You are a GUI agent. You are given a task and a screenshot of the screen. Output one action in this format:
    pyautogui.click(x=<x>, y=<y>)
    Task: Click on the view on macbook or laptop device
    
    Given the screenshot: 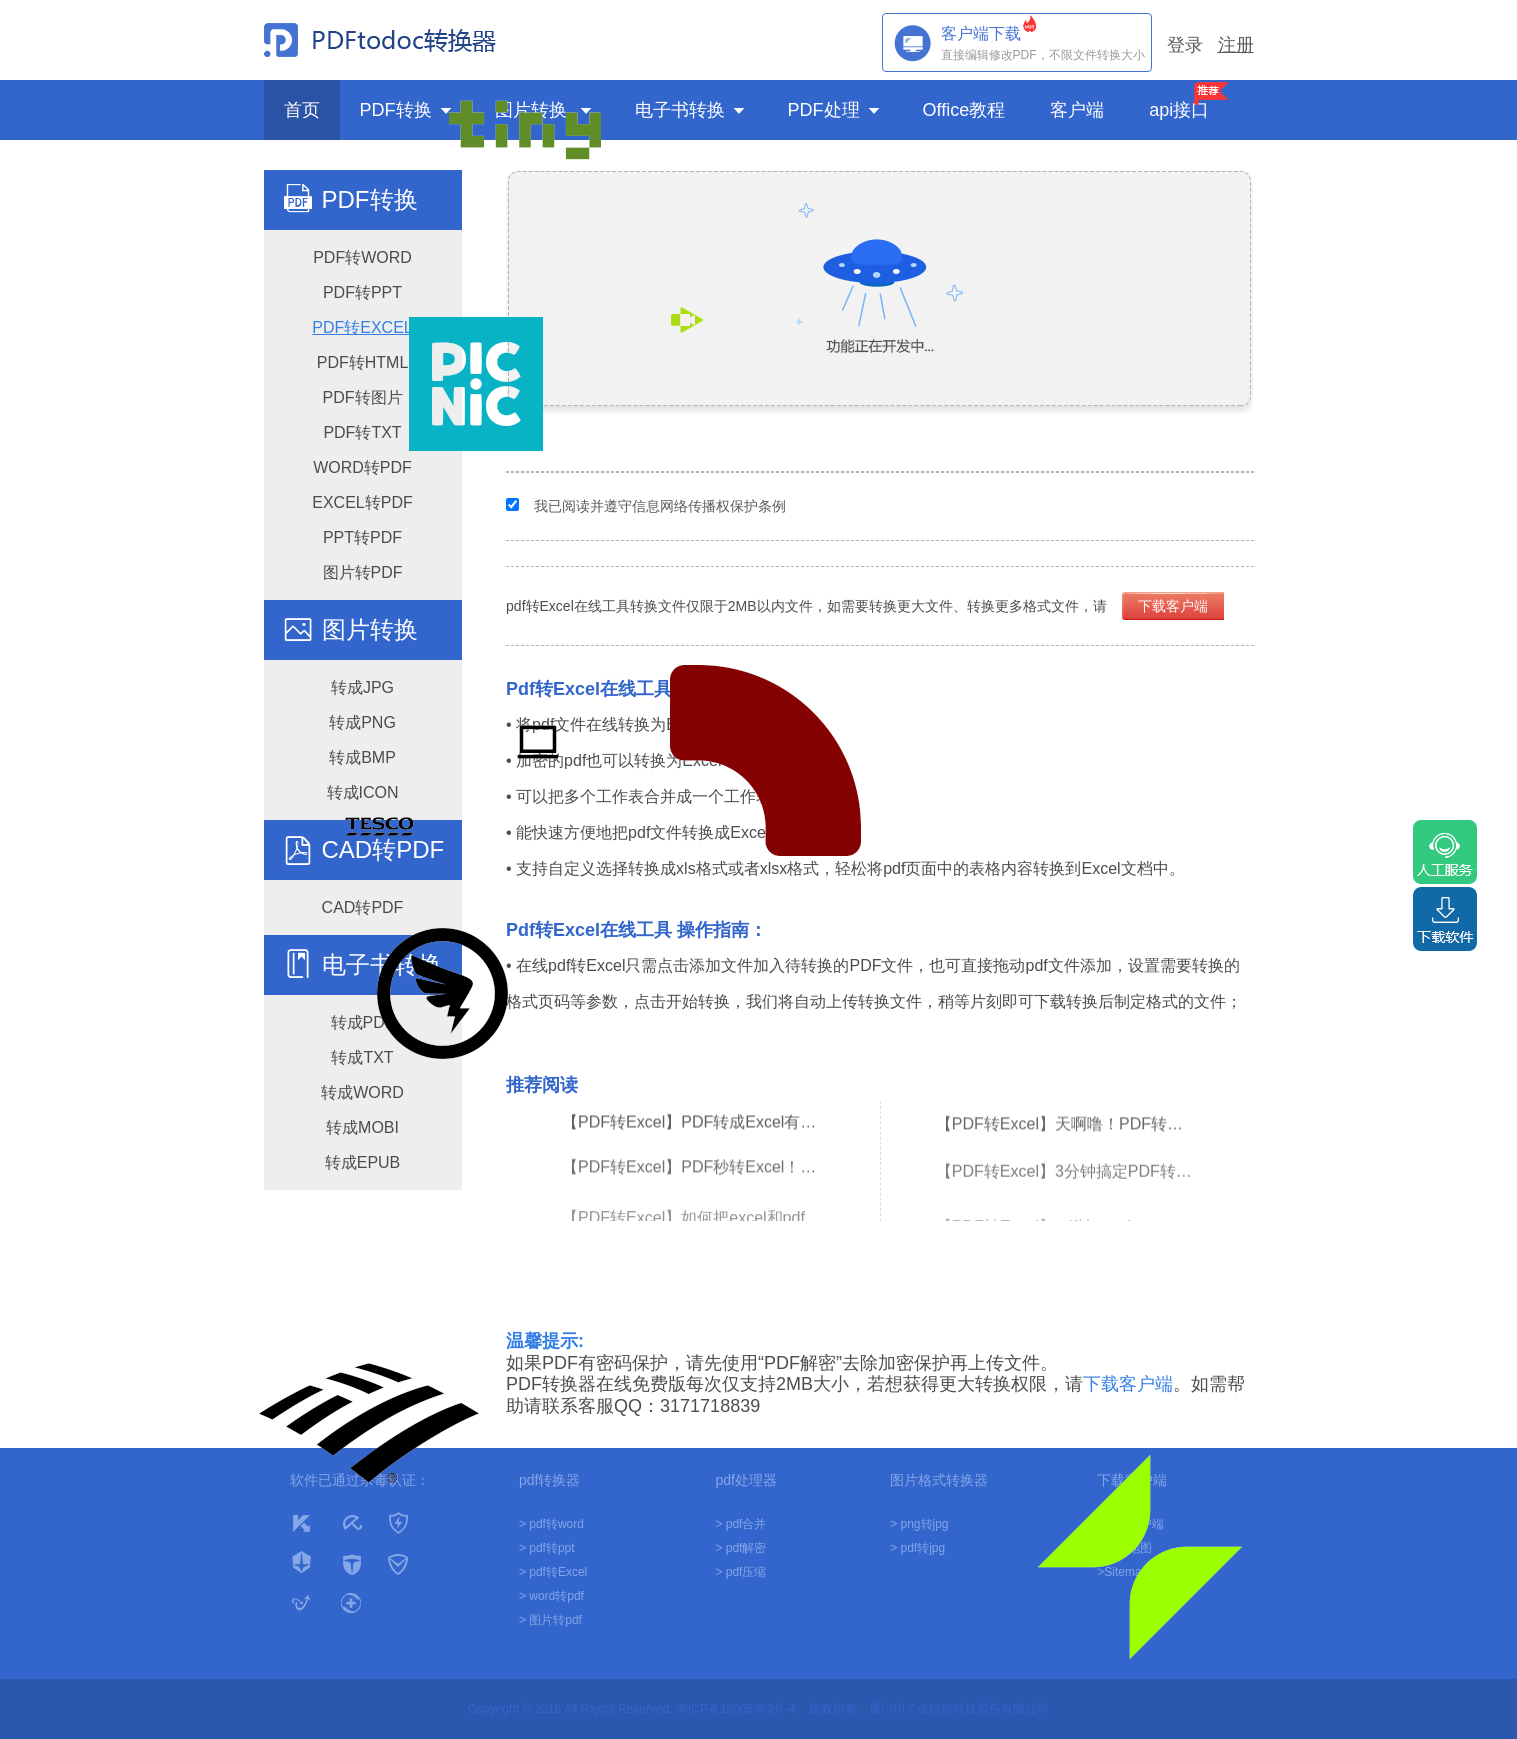 What is the action you would take?
    pyautogui.click(x=538, y=742)
    